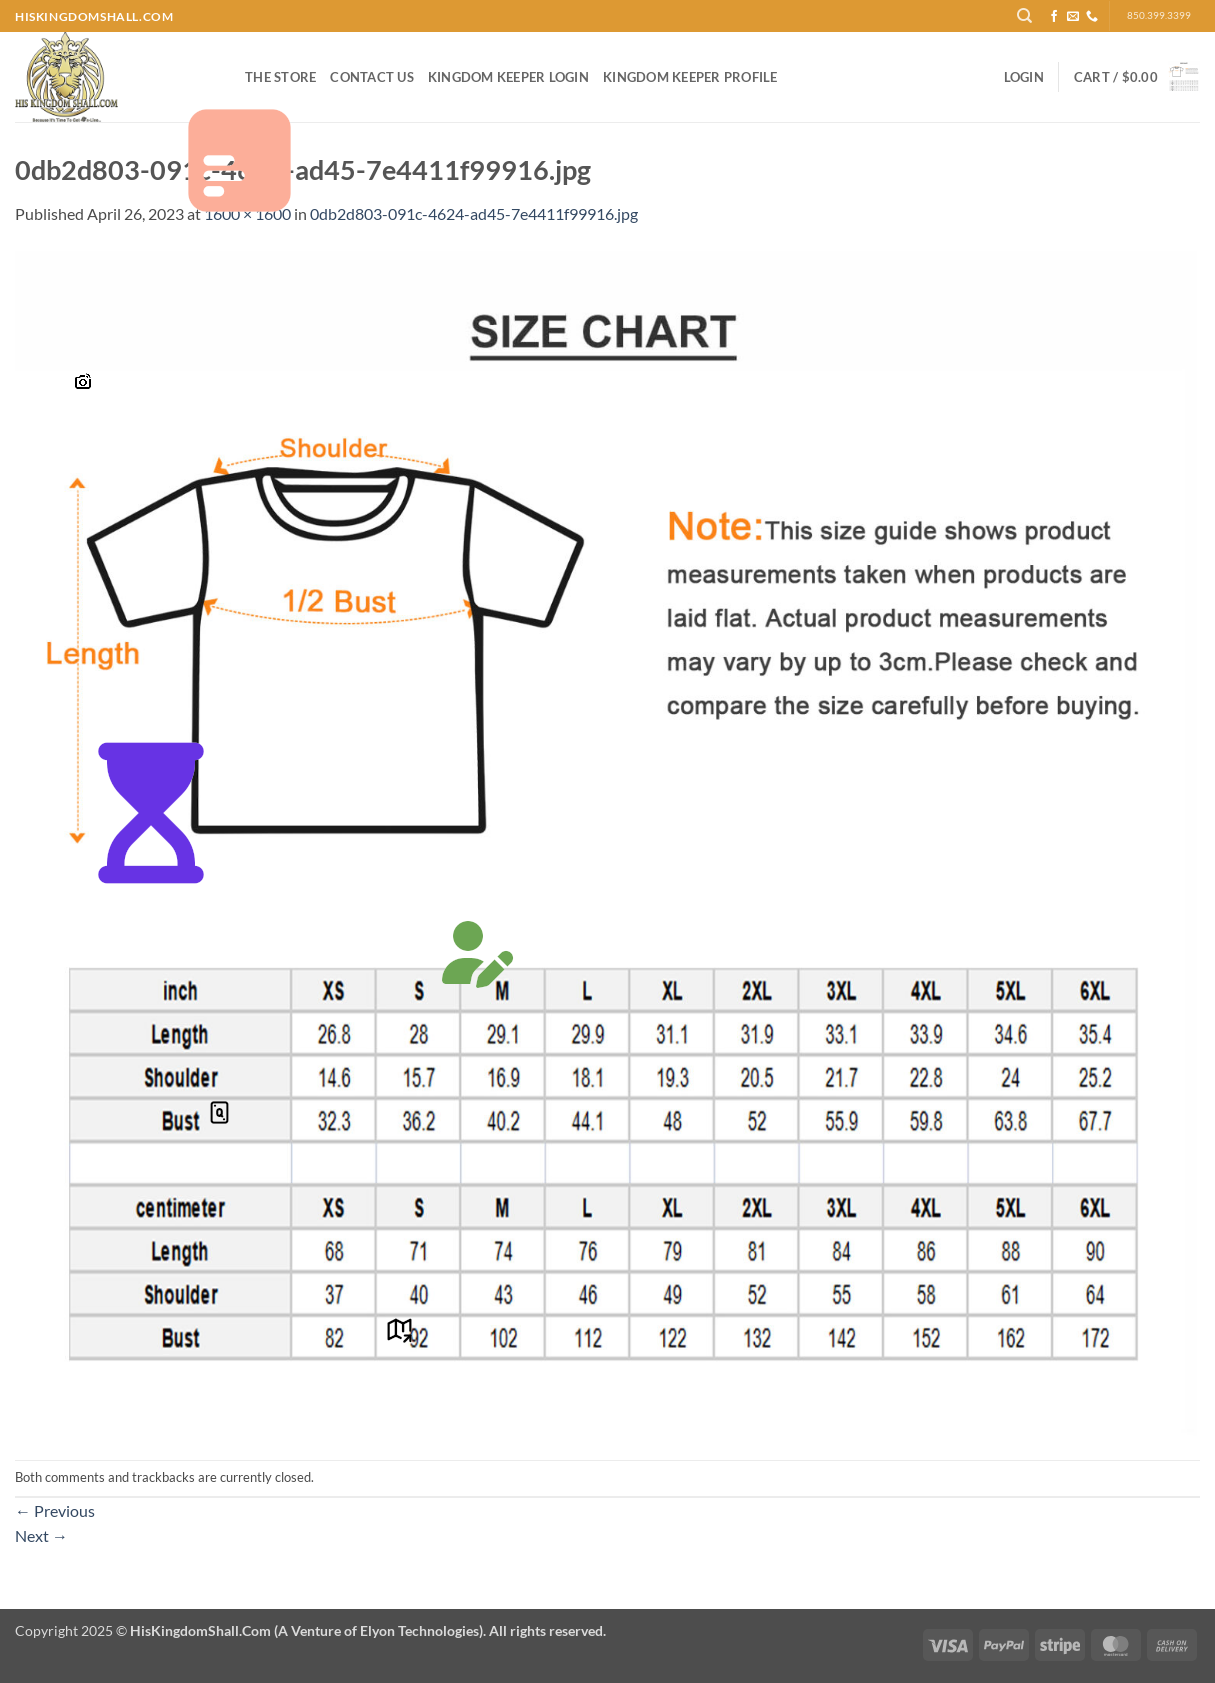 This screenshot has height=1683, width=1215. What do you see at coordinates (219, 1112) in the screenshot?
I see `queen playing card in a card game interface` at bounding box center [219, 1112].